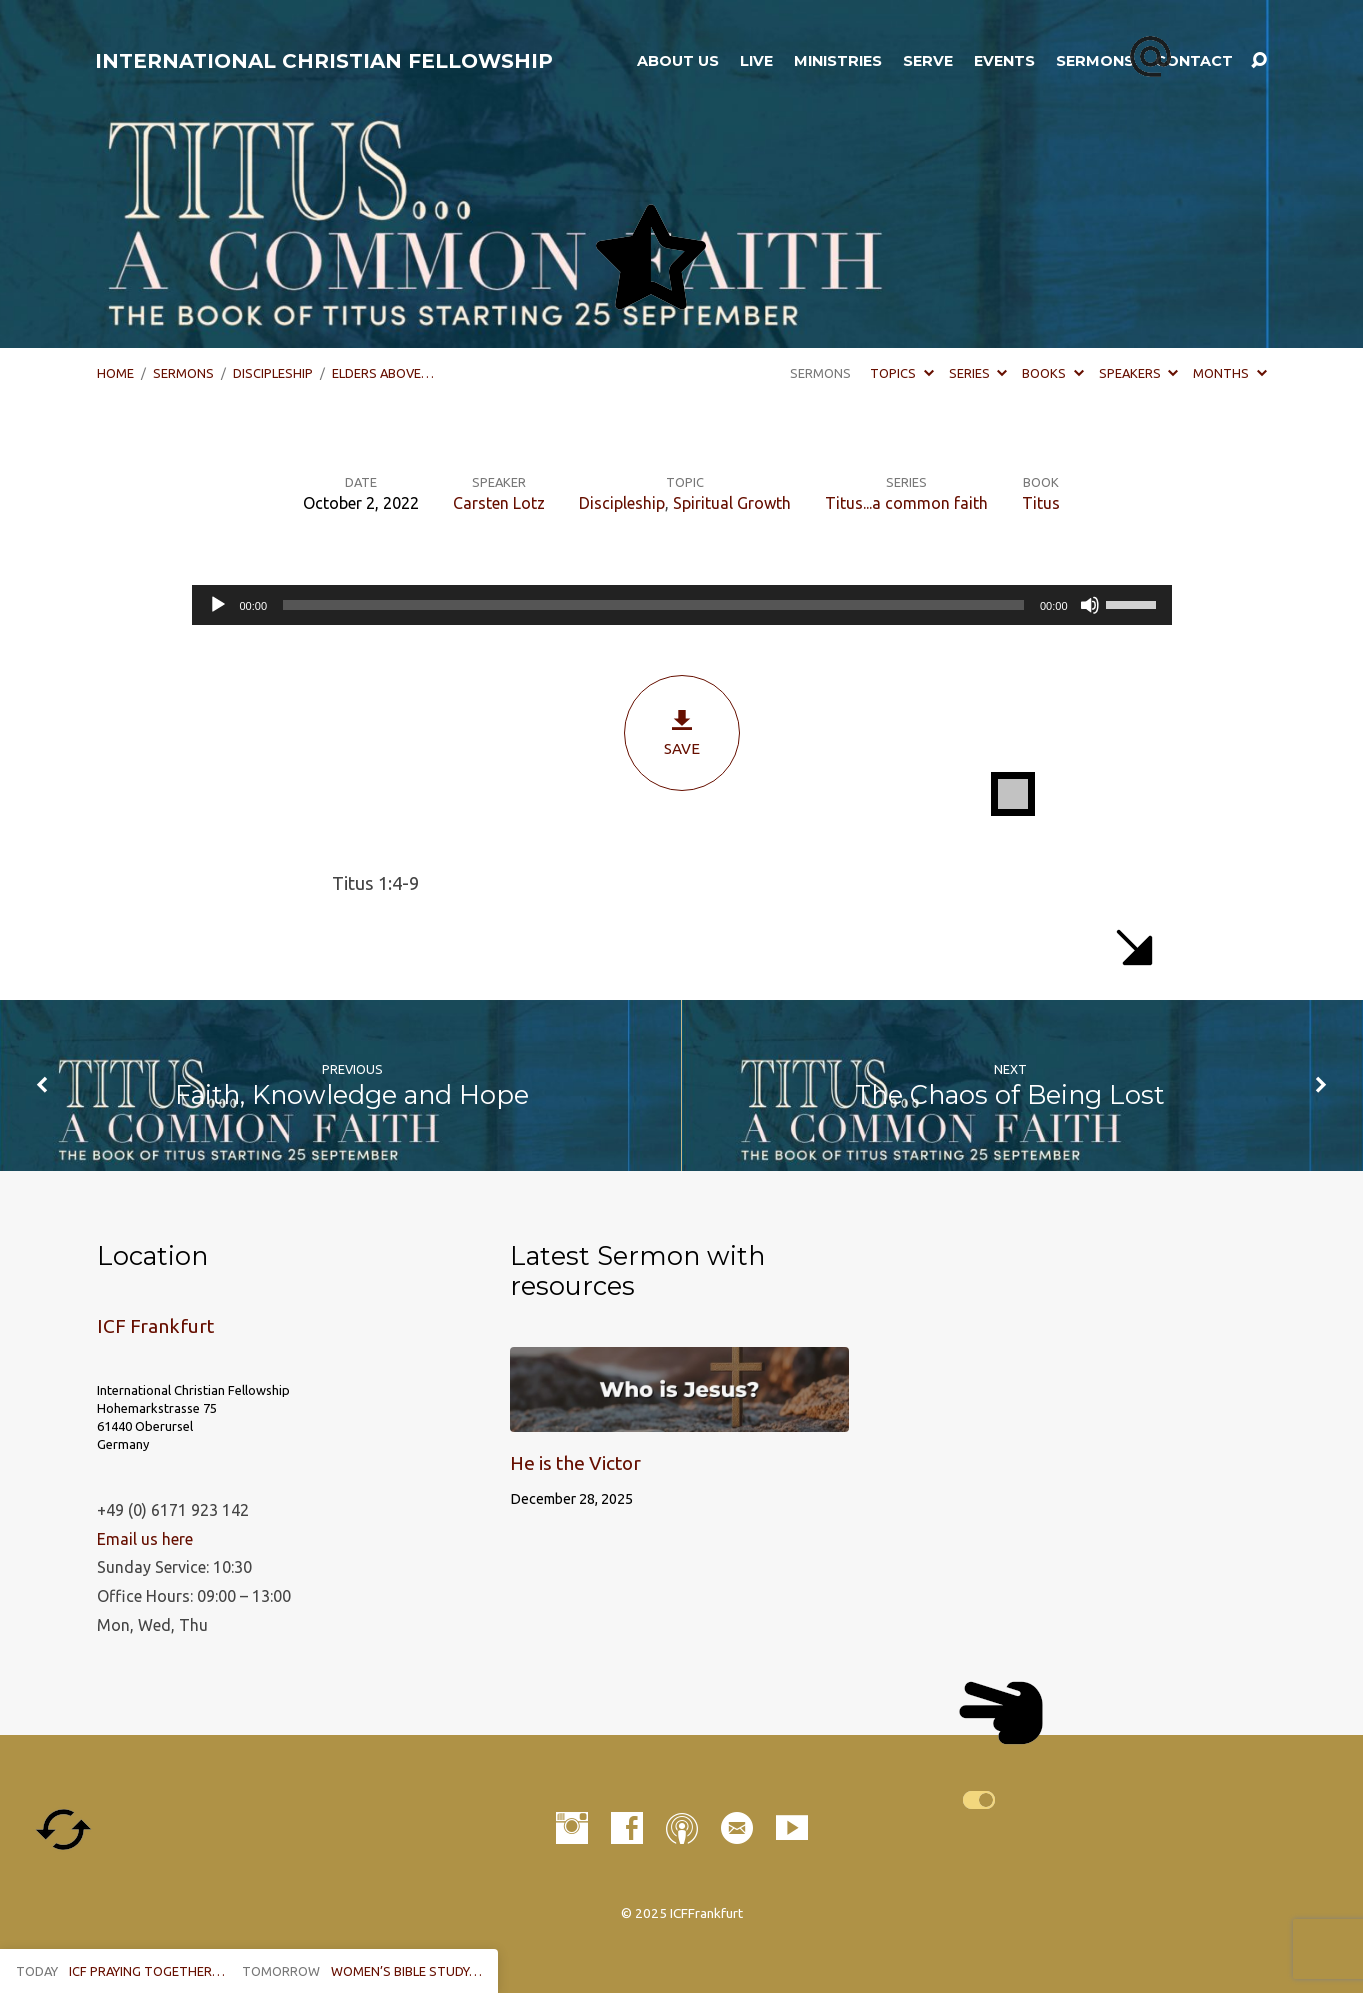 This screenshot has width=1363, height=1993. What do you see at coordinates (1150, 56) in the screenshot?
I see `enter or view email address` at bounding box center [1150, 56].